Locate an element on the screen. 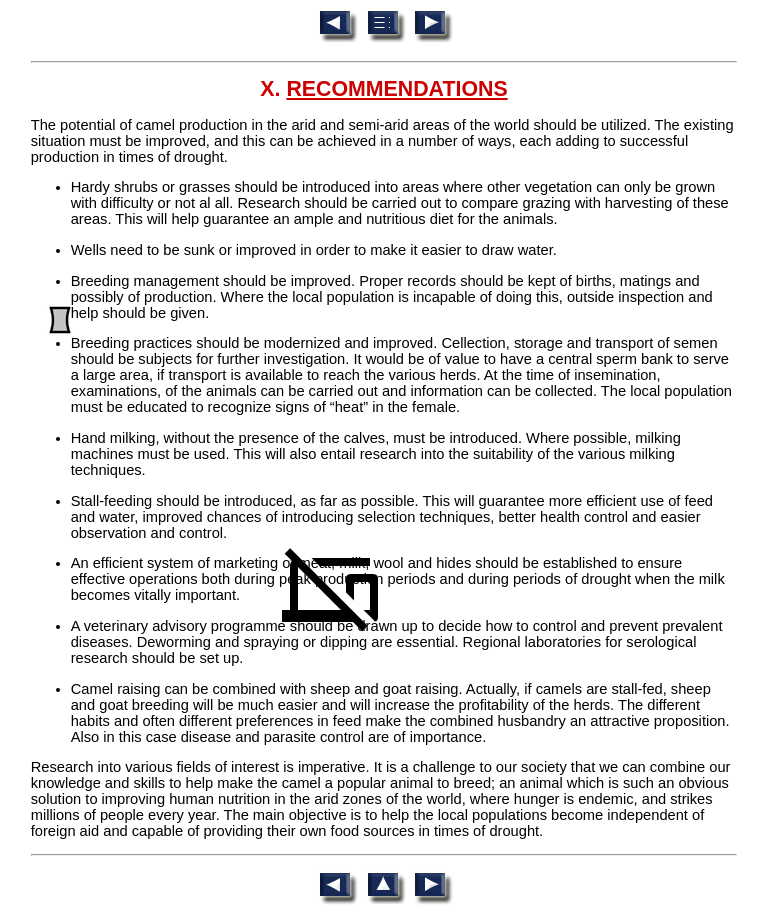 Image resolution: width=768 pixels, height=923 pixels. device connection unavailable or disabled is located at coordinates (330, 590).